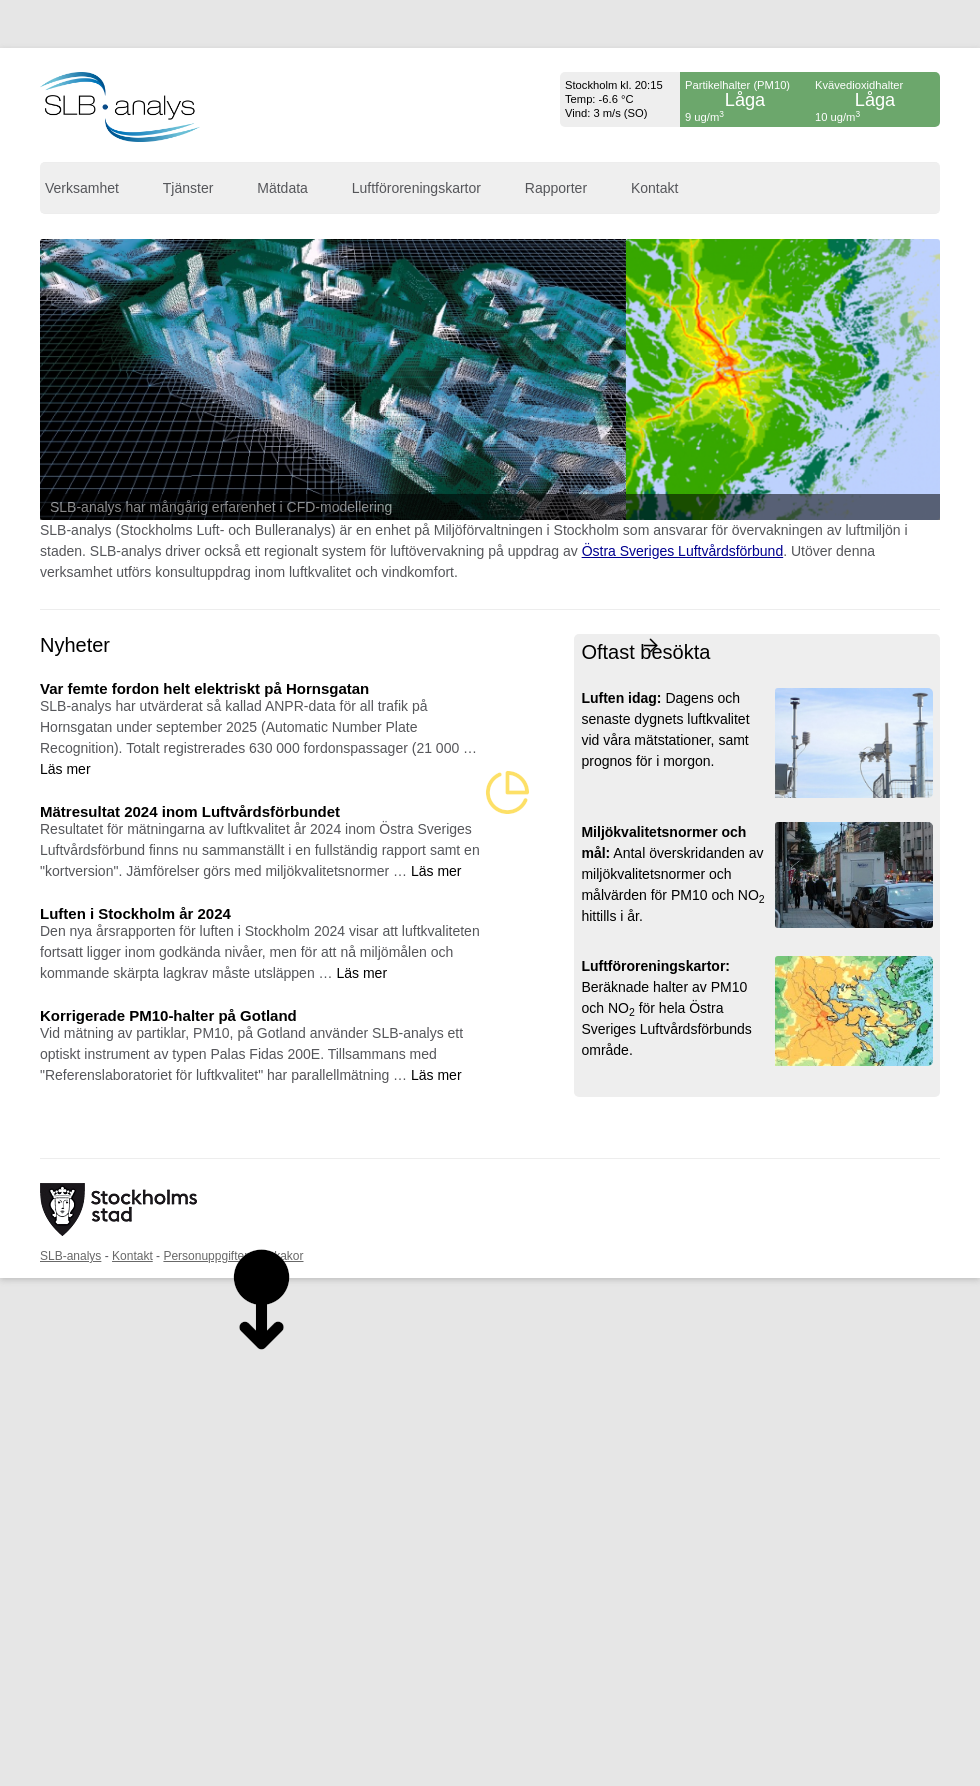 Image resolution: width=980 pixels, height=1786 pixels. What do you see at coordinates (507, 792) in the screenshot?
I see `view analytics or statistics` at bounding box center [507, 792].